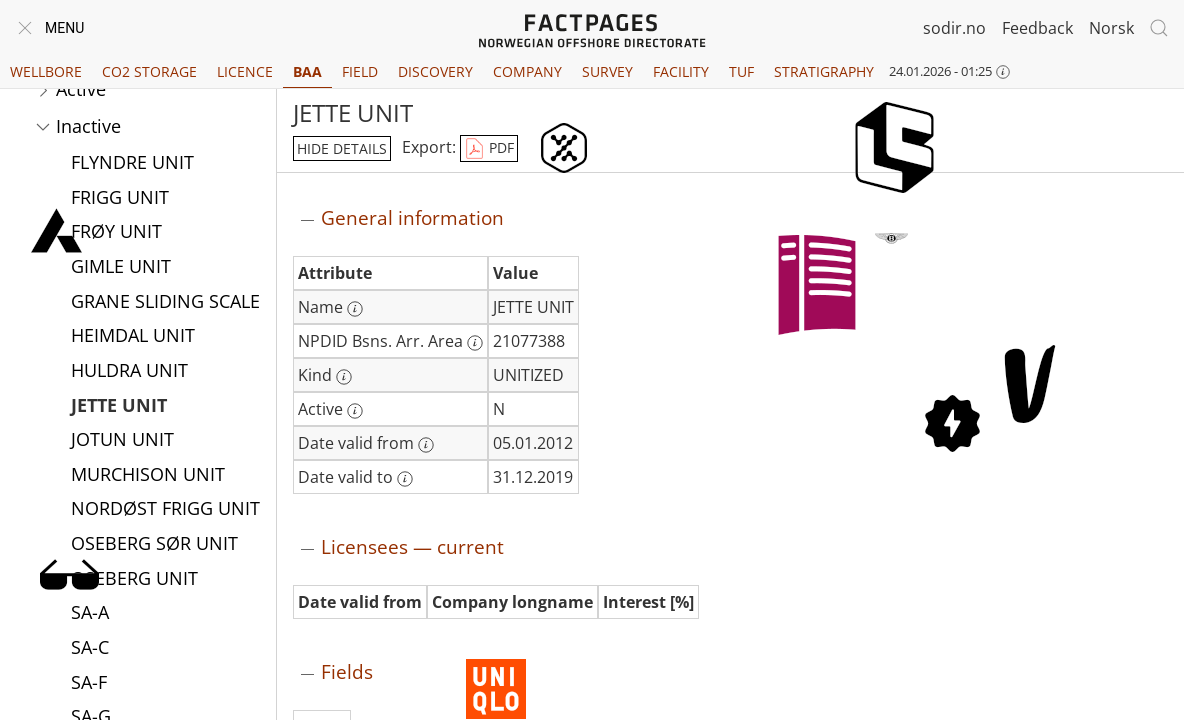 This screenshot has height=720, width=1184. I want to click on open the Uniqlo app or website, so click(496, 689).